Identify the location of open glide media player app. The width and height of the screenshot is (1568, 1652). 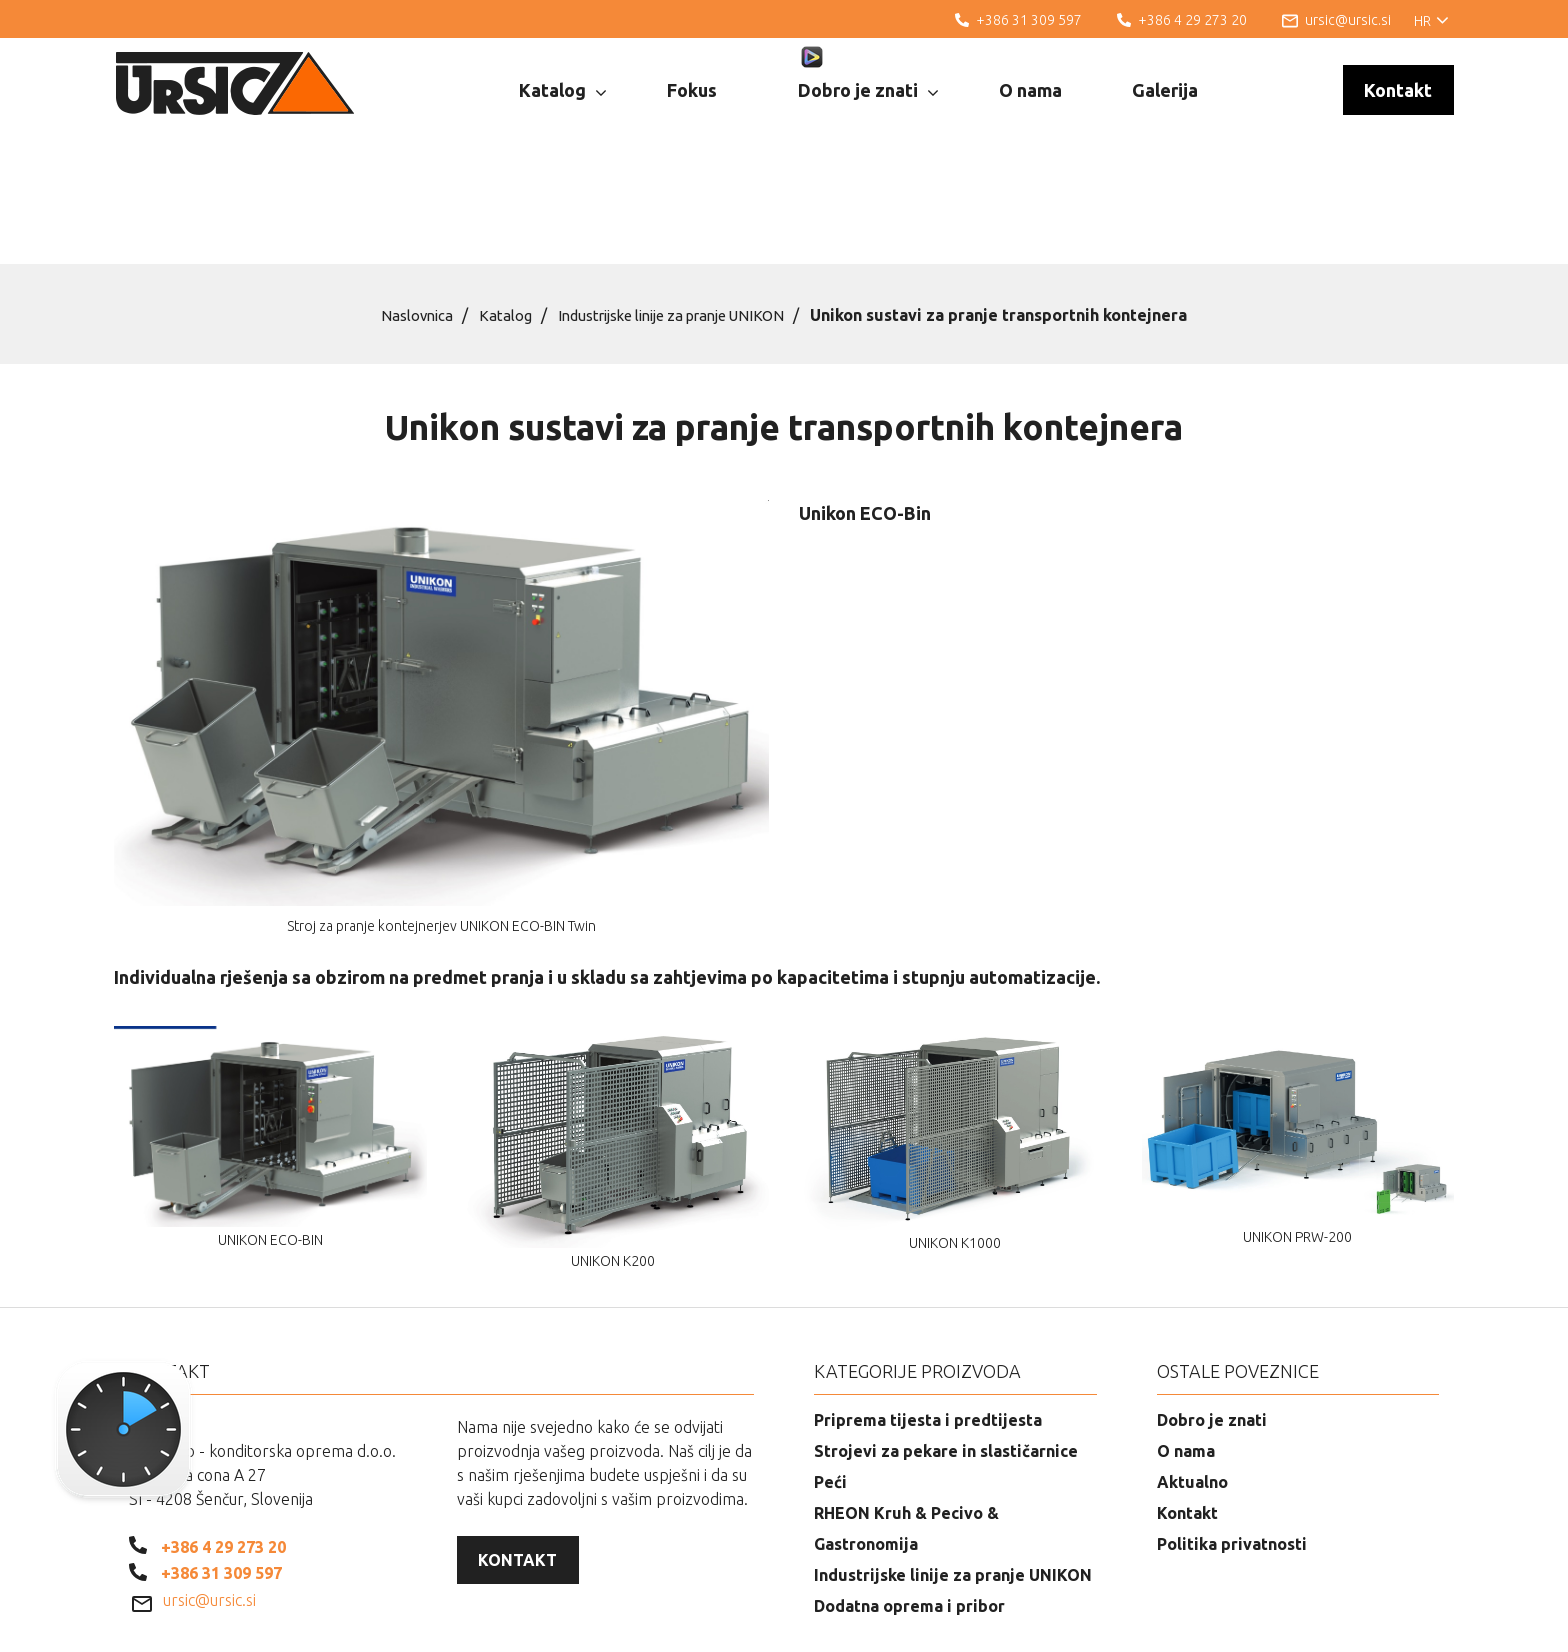
(812, 57).